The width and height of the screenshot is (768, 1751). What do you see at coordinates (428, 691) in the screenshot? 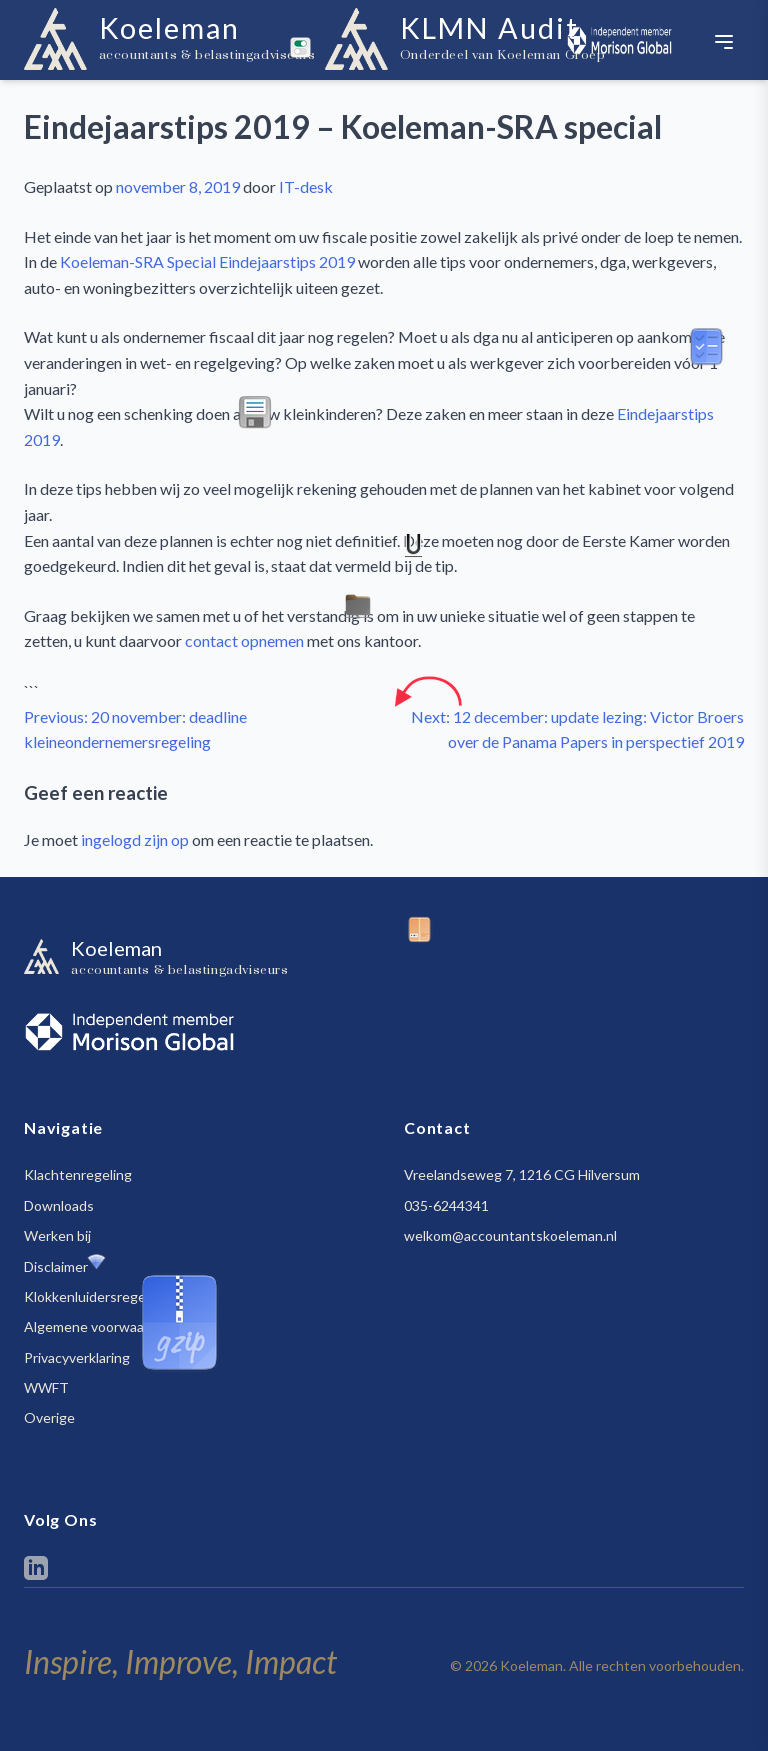
I see `undo the last action` at bounding box center [428, 691].